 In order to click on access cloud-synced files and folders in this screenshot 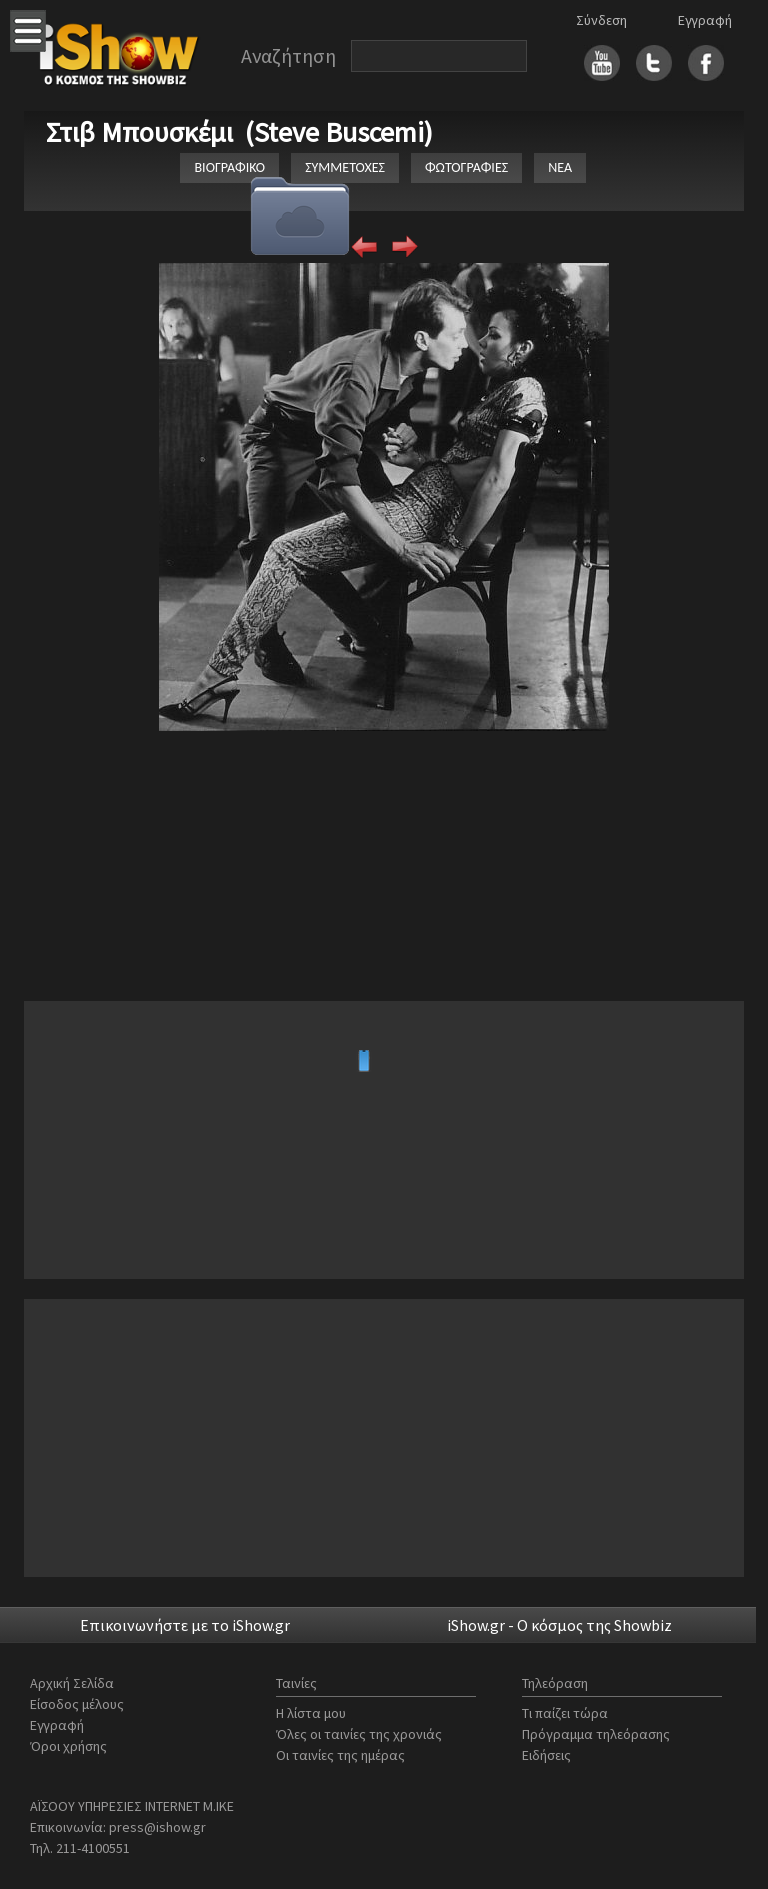, I will do `click(300, 216)`.